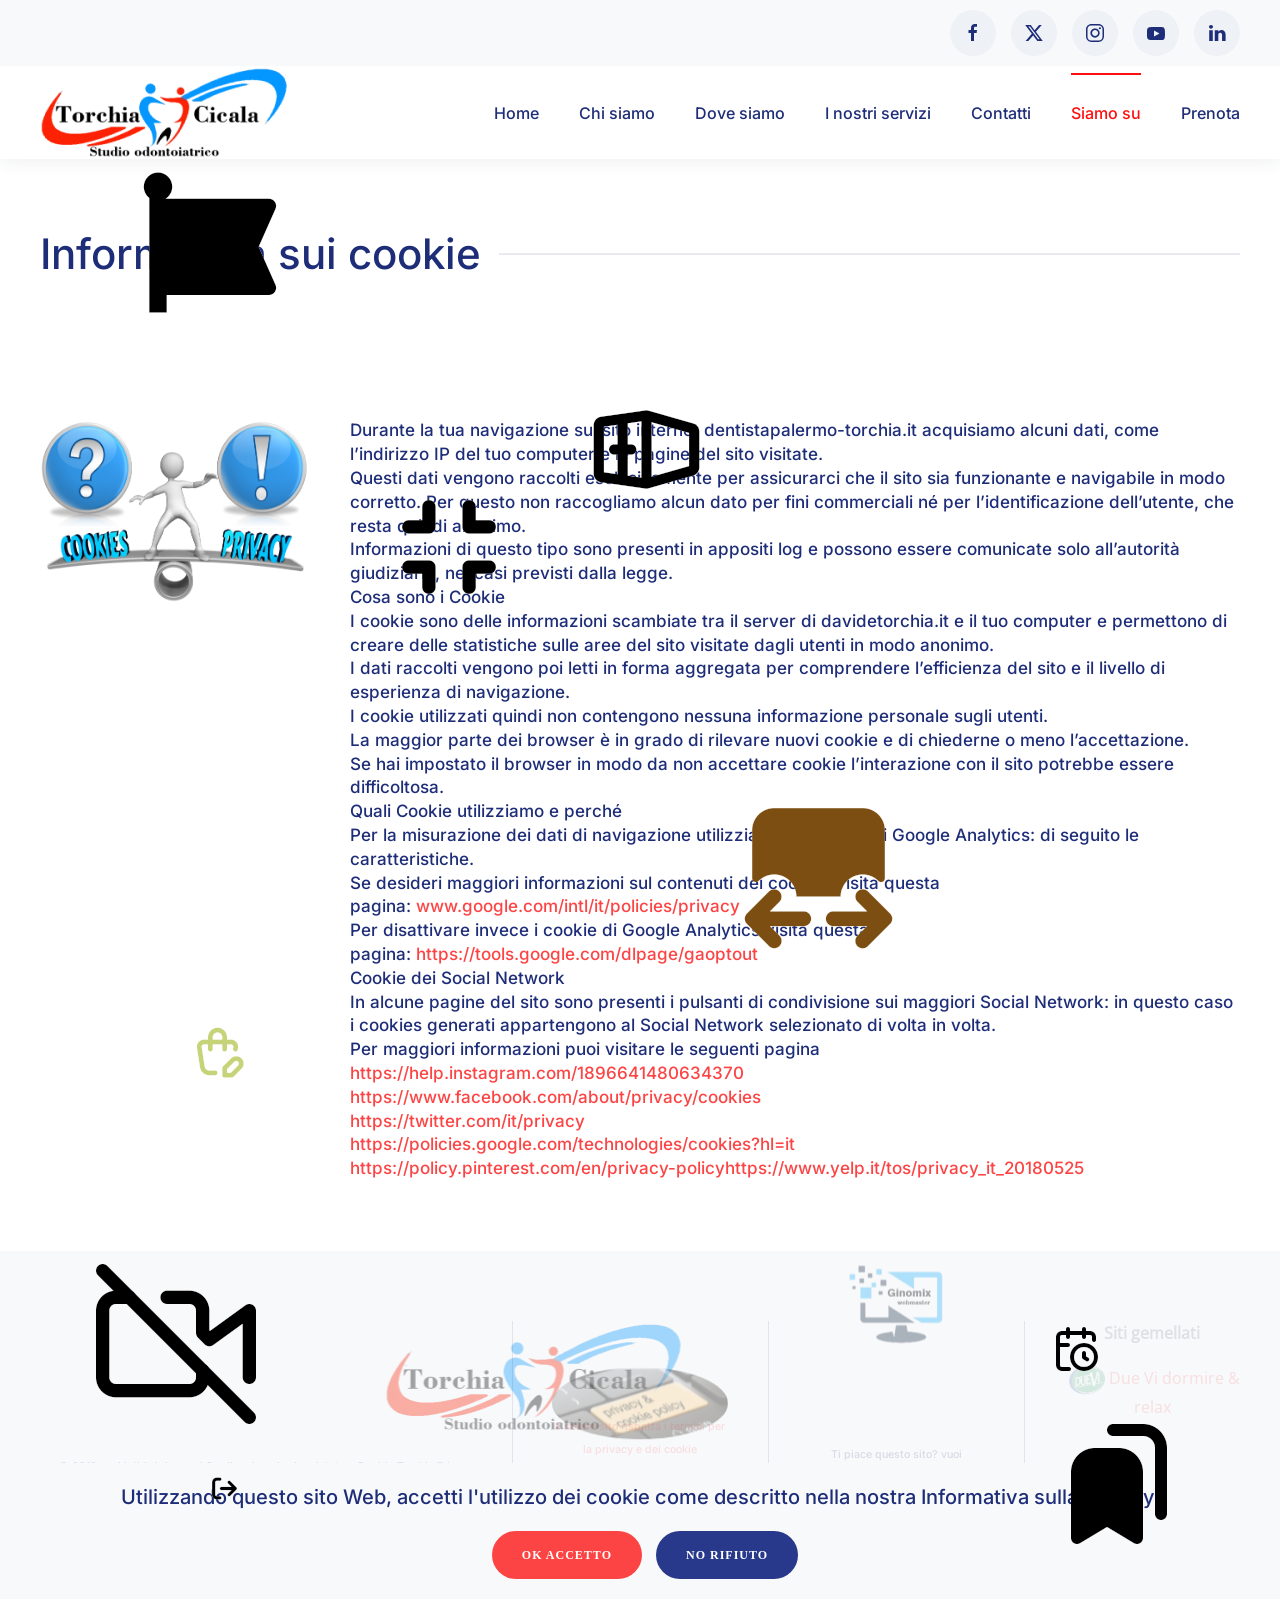  Describe the element at coordinates (176, 1344) in the screenshot. I see `turn off camera or disable video` at that location.